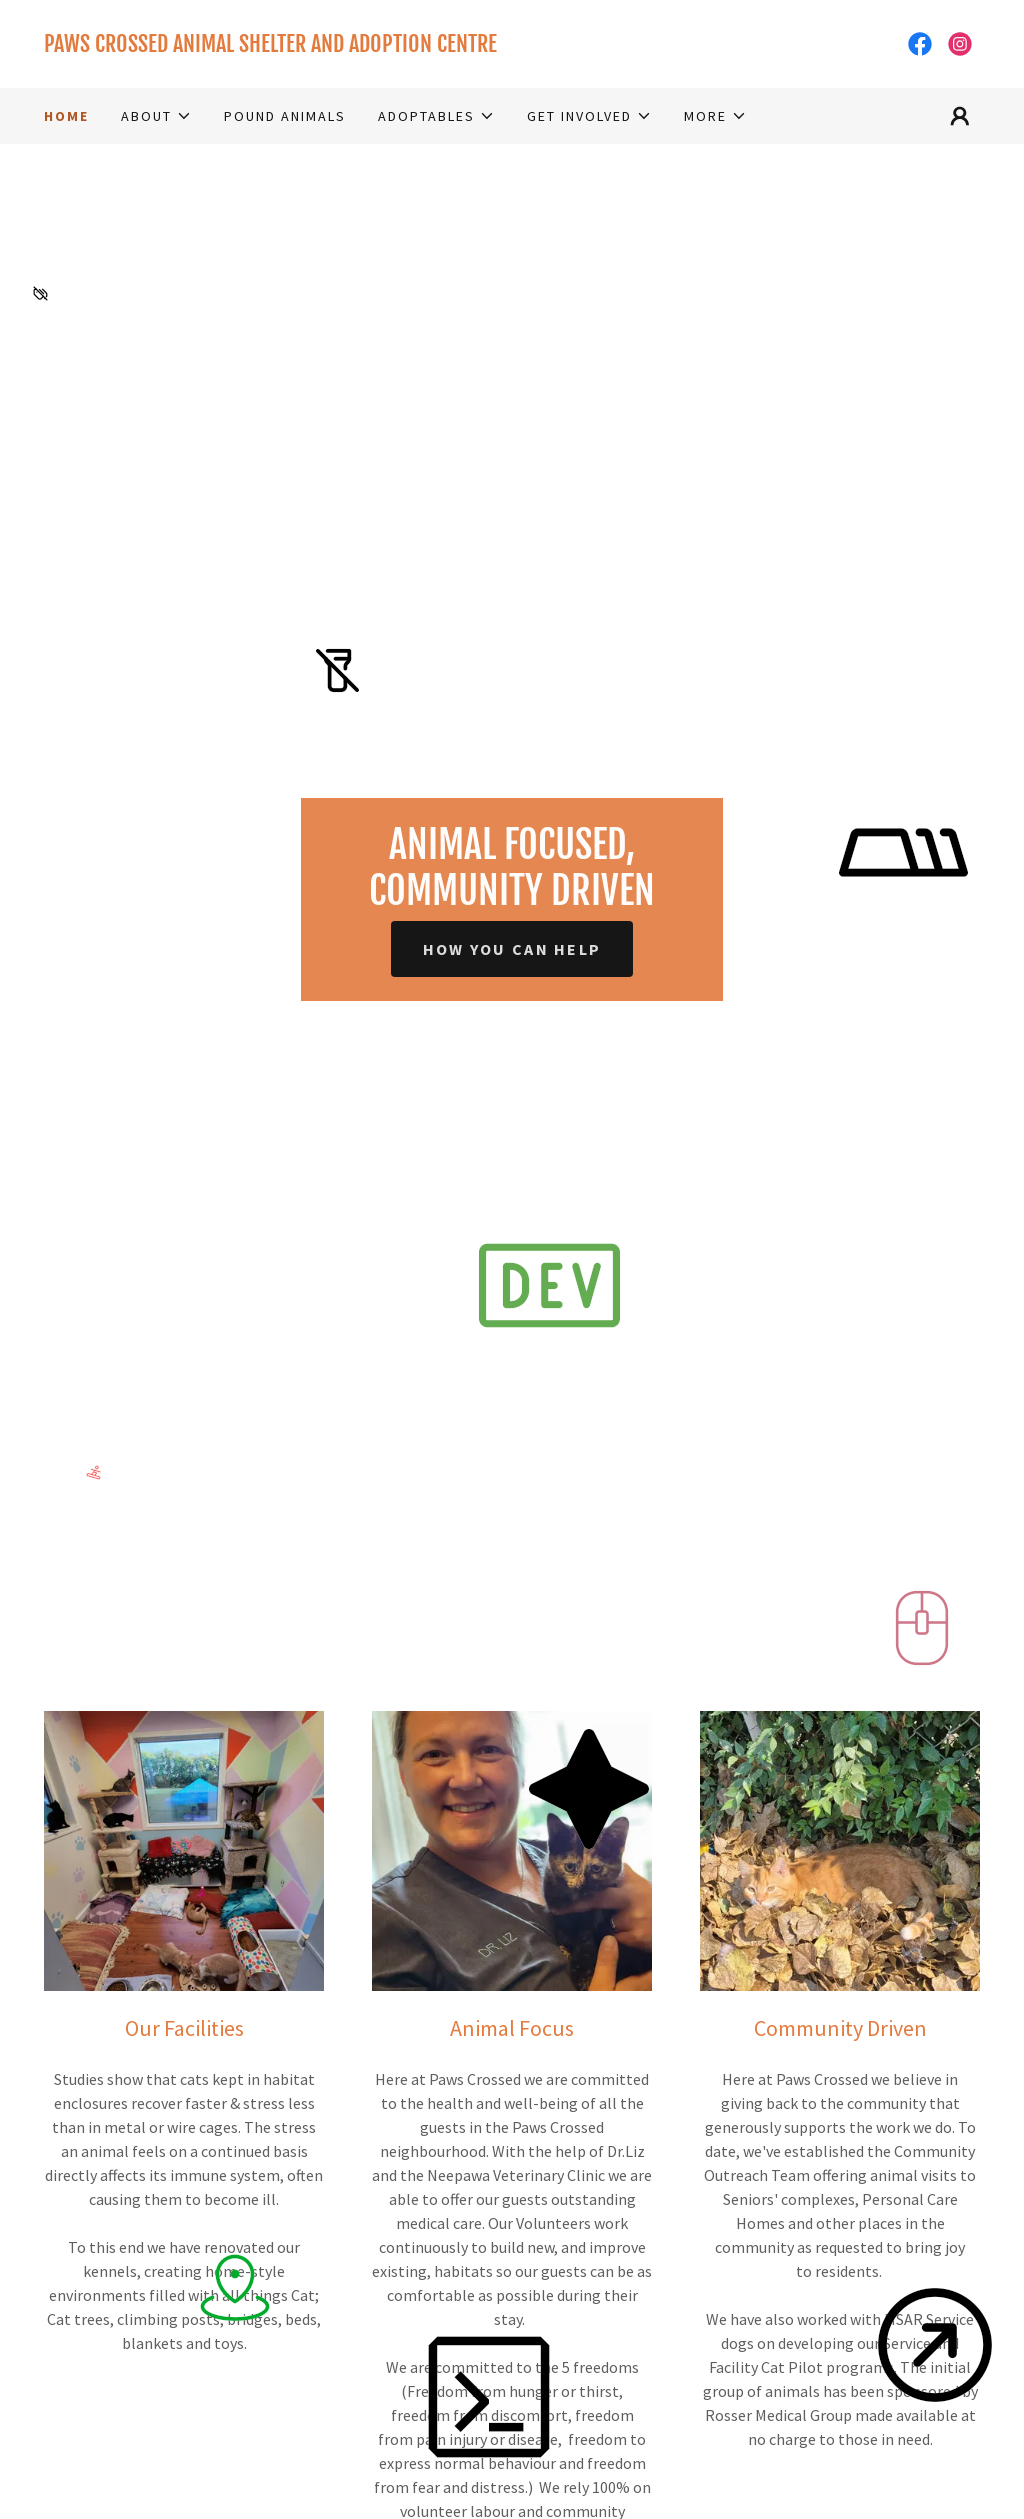 The width and height of the screenshot is (1024, 2519). I want to click on open the integrated terminal, so click(489, 2397).